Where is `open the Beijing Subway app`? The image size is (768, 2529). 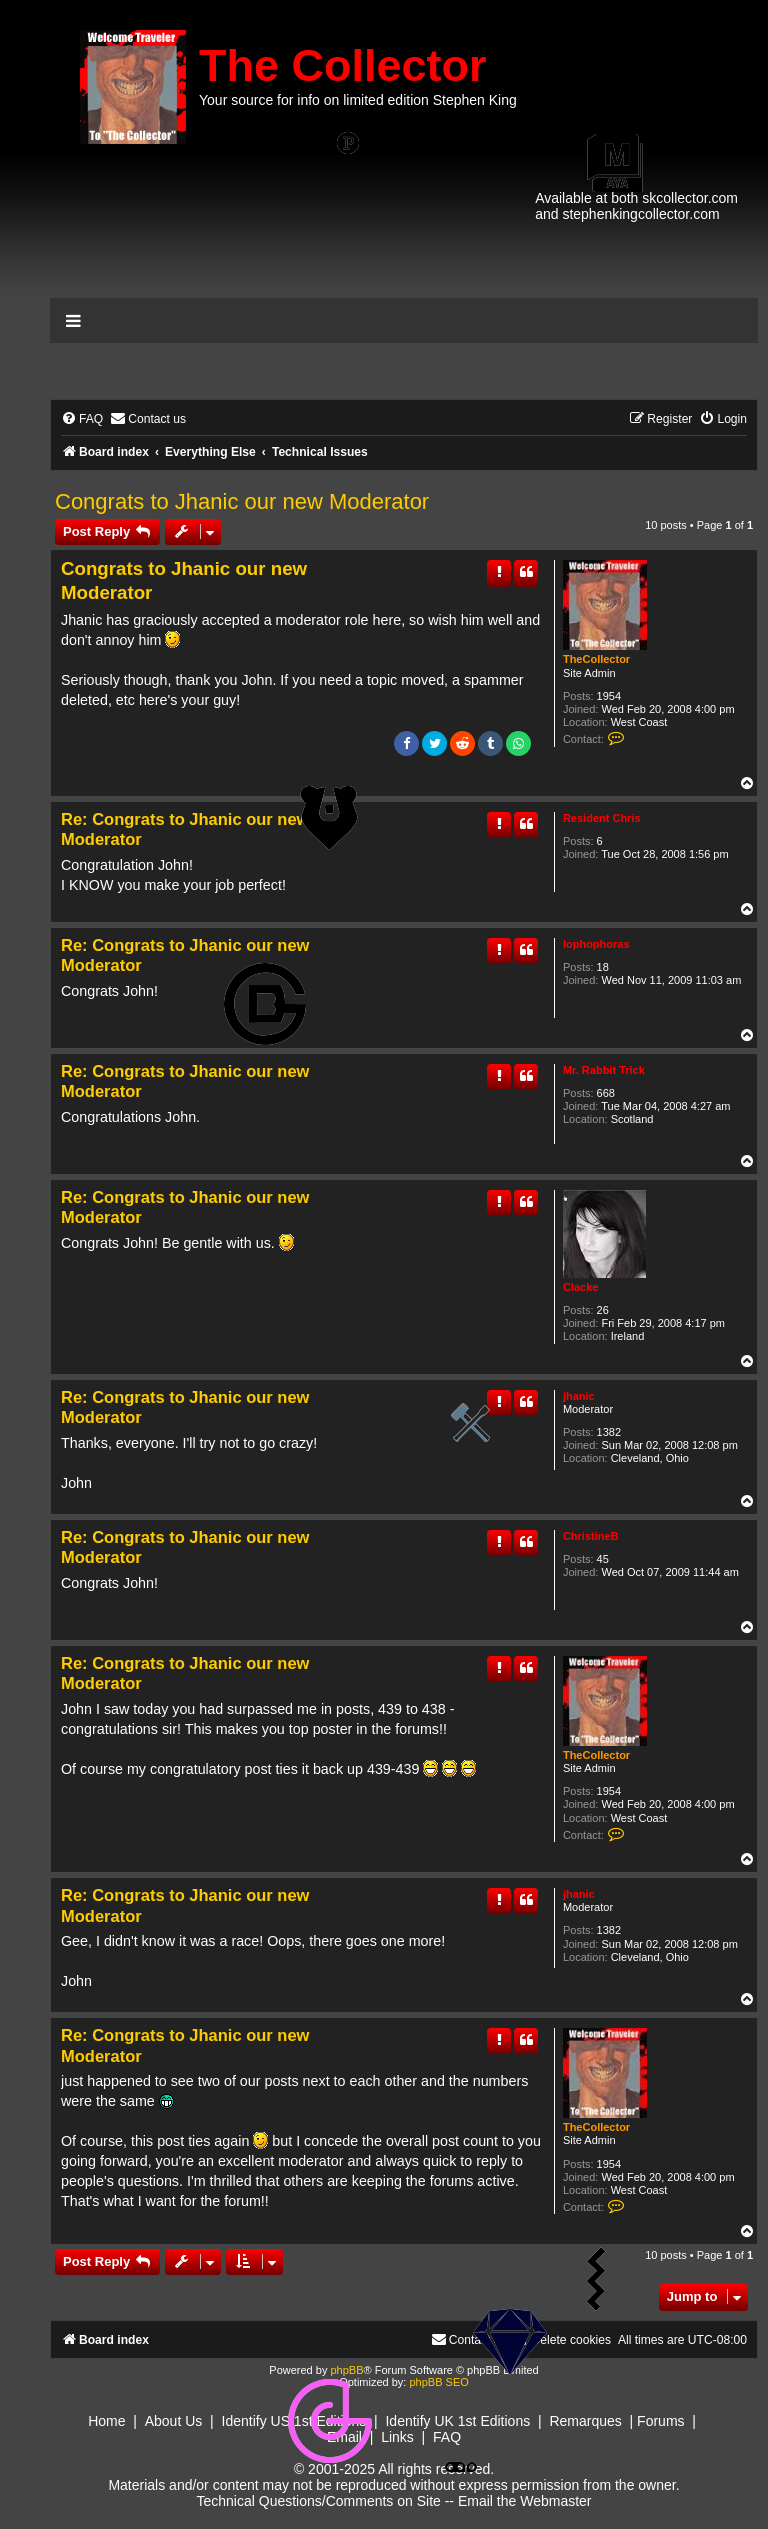 open the Beijing Subway app is located at coordinates (265, 1004).